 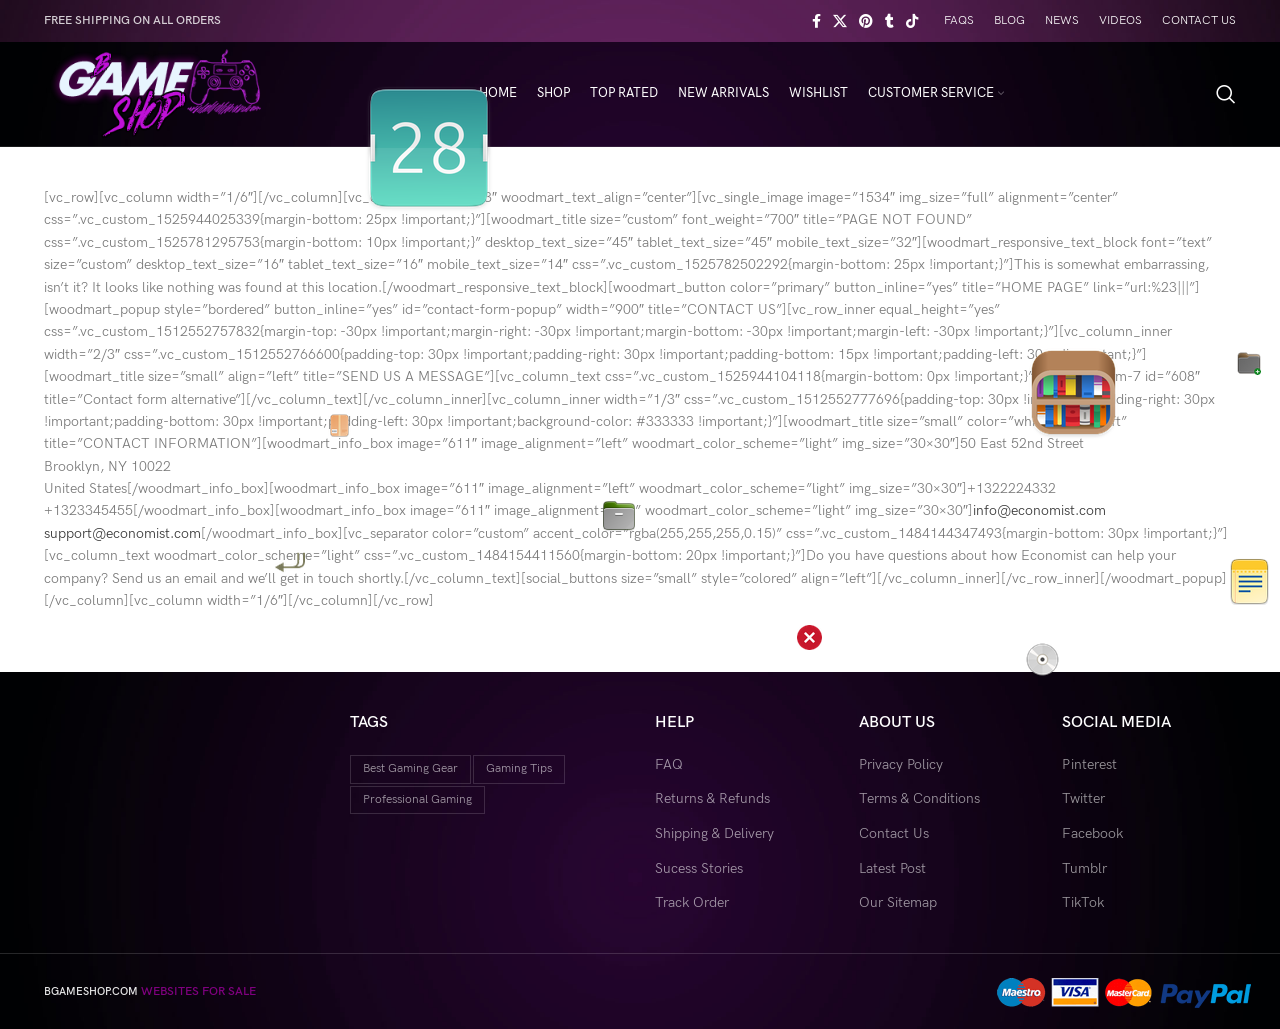 What do you see at coordinates (289, 560) in the screenshot?
I see `reply to all recipients of an email` at bounding box center [289, 560].